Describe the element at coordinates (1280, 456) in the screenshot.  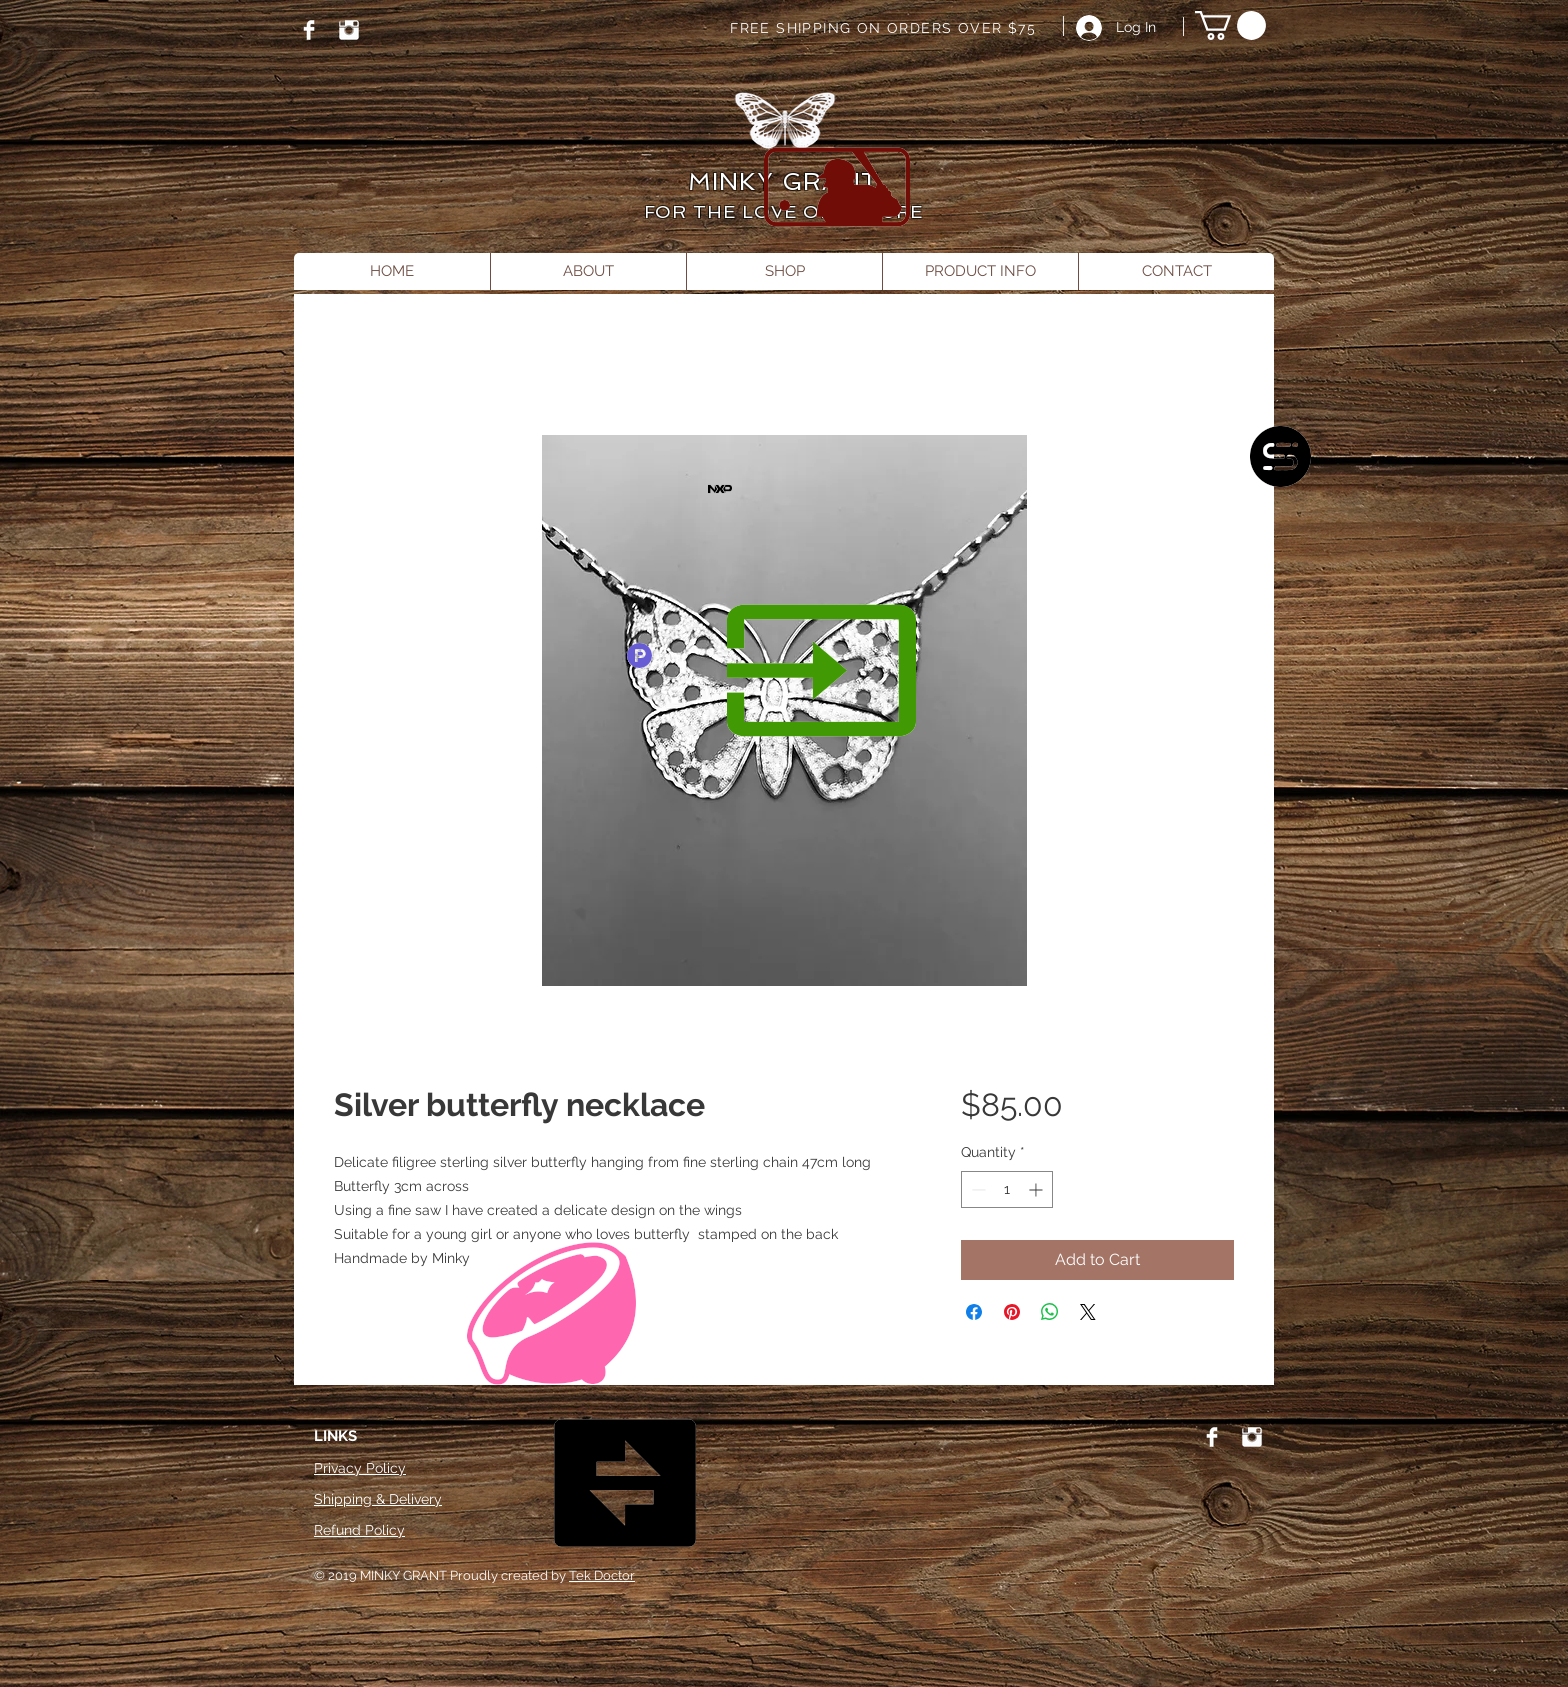
I see `sanic web framework logo` at that location.